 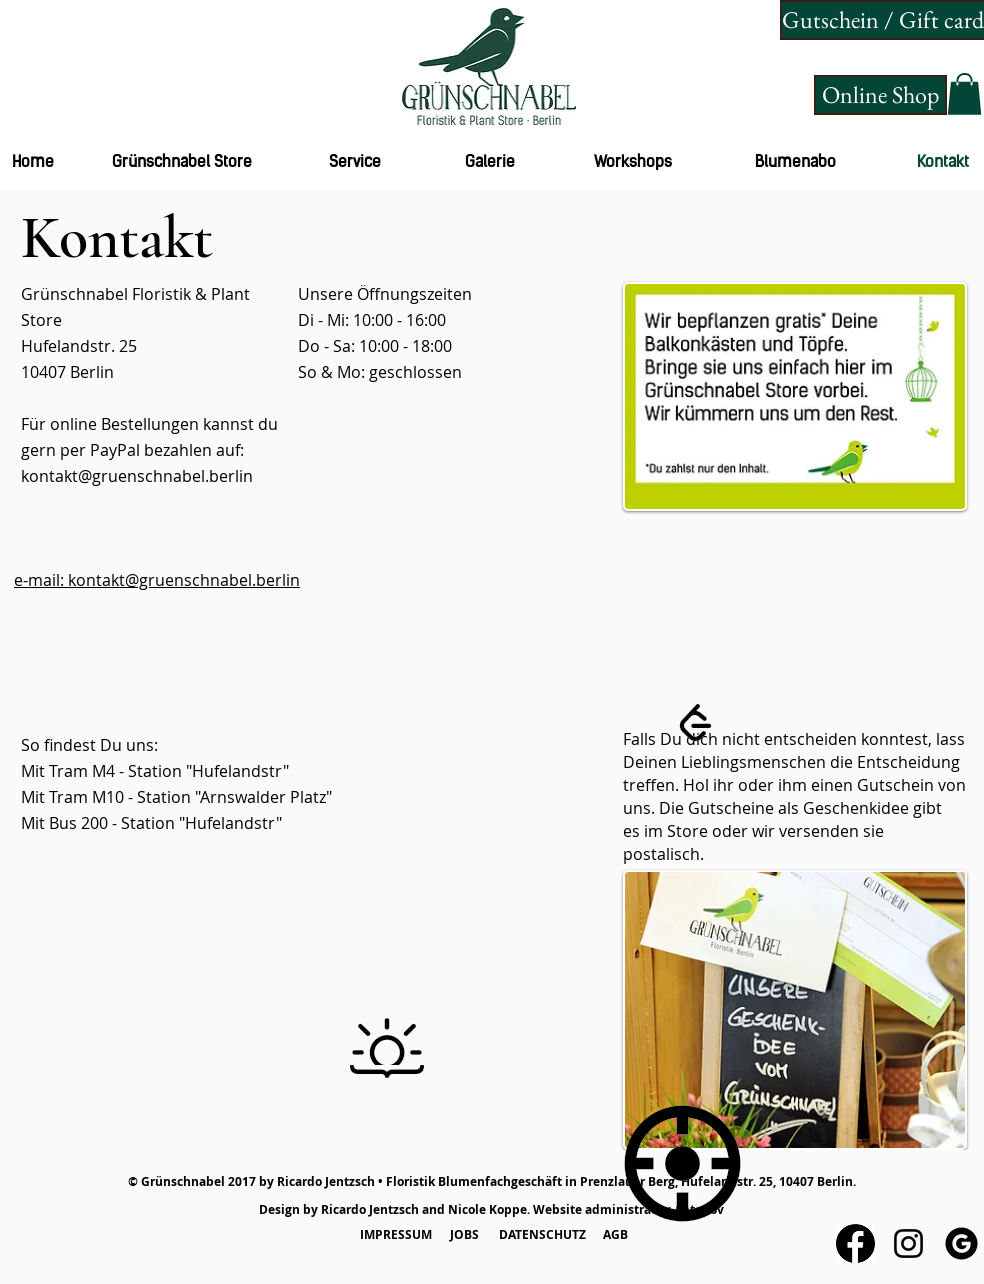 What do you see at coordinates (387, 1048) in the screenshot?
I see `open jdoodle online compiler` at bounding box center [387, 1048].